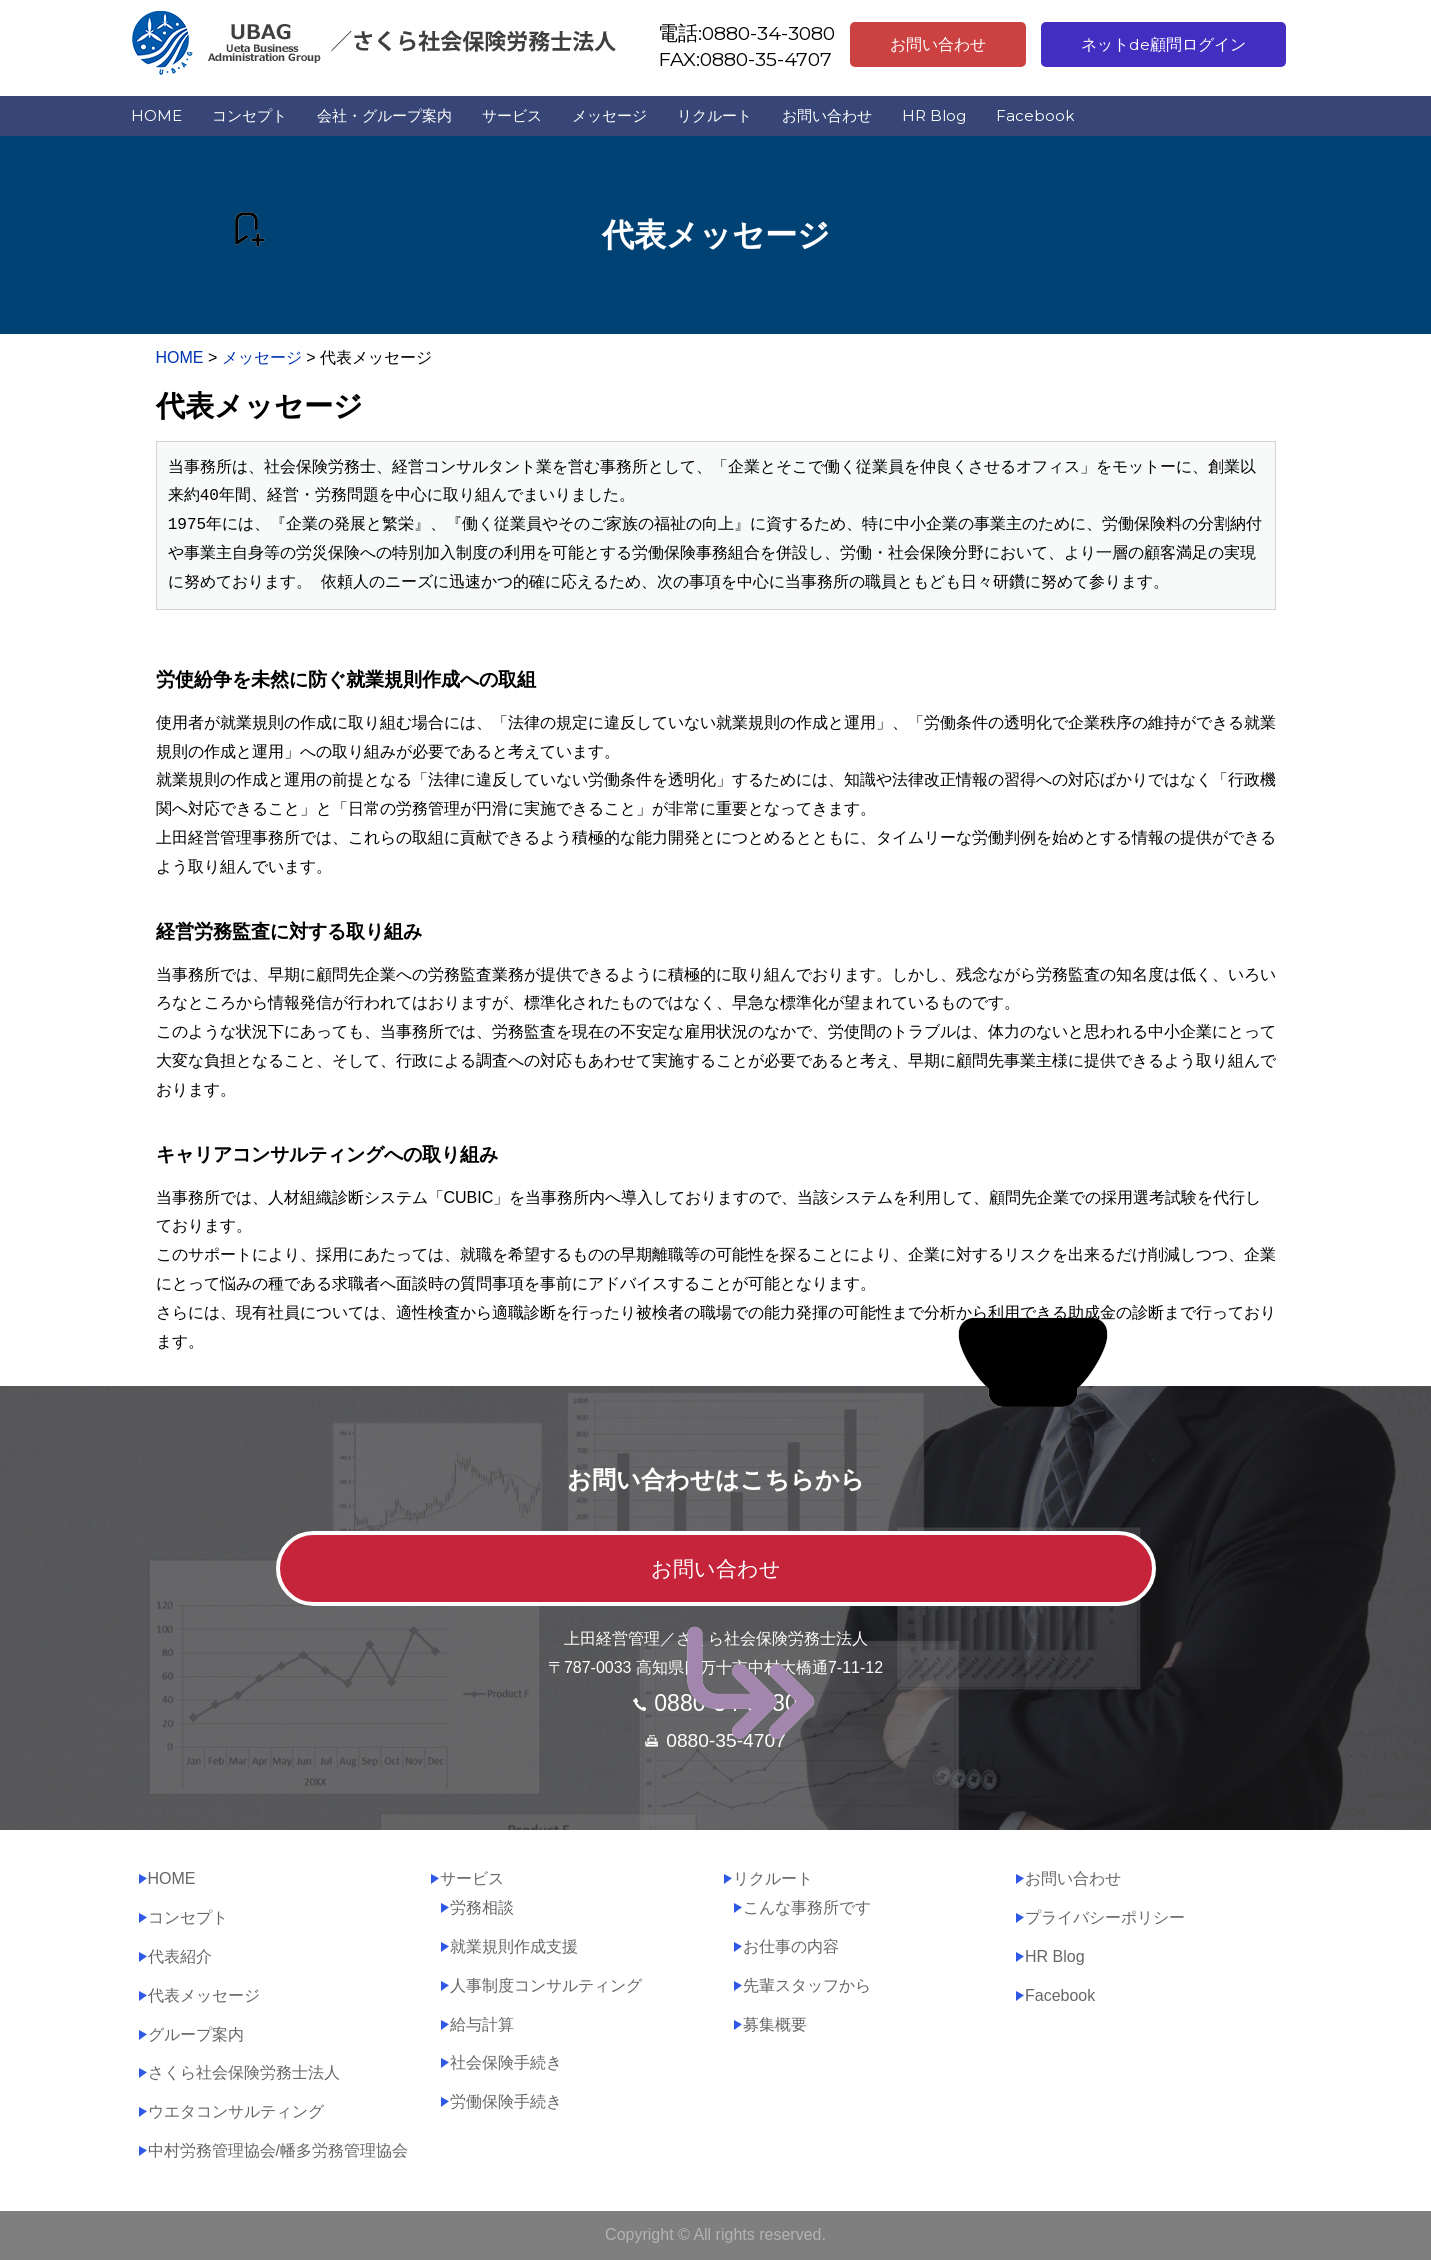 This screenshot has height=2260, width=1431. Describe the element at coordinates (1033, 1355) in the screenshot. I see `access food or recipe section` at that location.